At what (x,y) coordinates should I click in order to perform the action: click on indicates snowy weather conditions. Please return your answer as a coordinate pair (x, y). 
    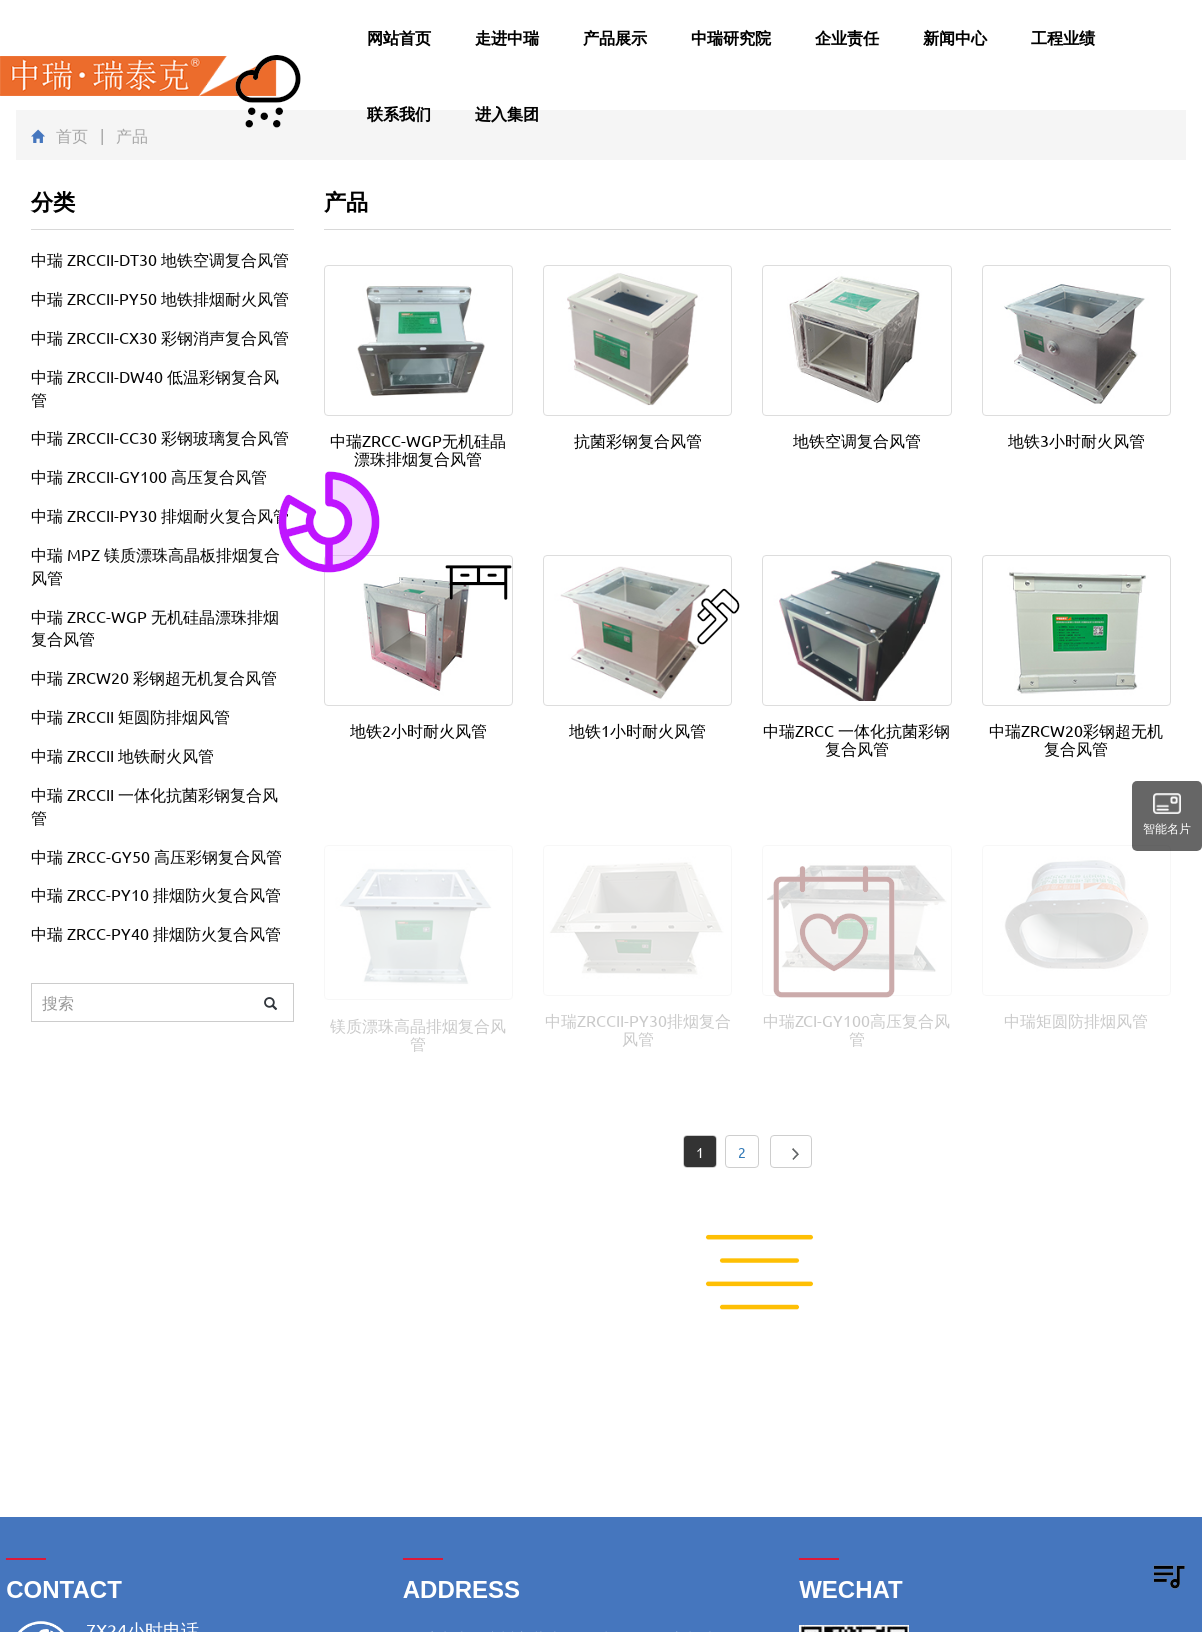
    Looking at the image, I should click on (268, 90).